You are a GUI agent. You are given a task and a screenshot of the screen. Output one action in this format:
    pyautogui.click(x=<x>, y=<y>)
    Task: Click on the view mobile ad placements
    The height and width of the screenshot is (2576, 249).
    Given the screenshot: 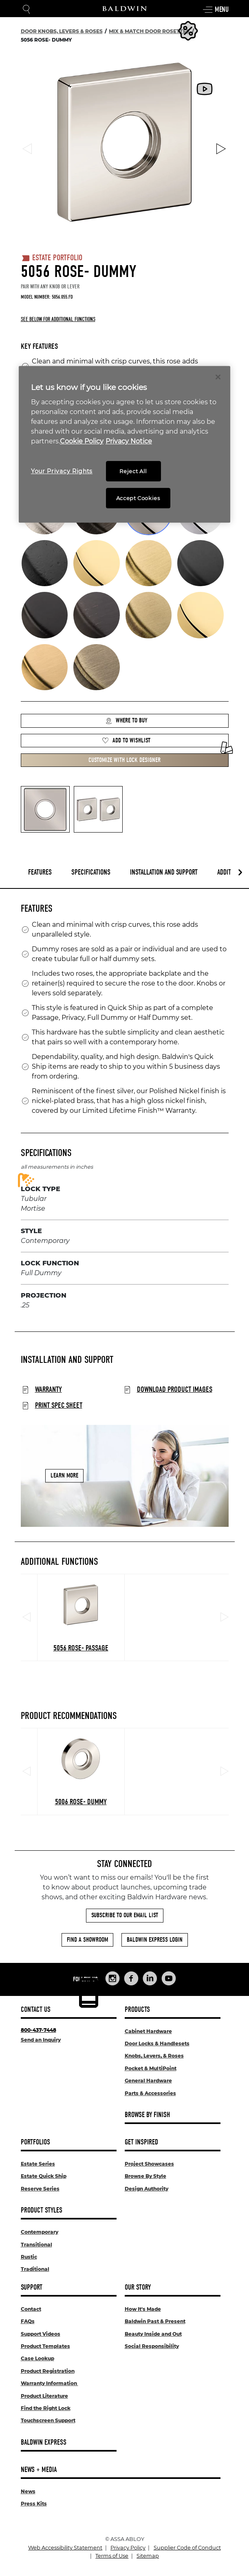 What is the action you would take?
    pyautogui.click(x=88, y=1993)
    